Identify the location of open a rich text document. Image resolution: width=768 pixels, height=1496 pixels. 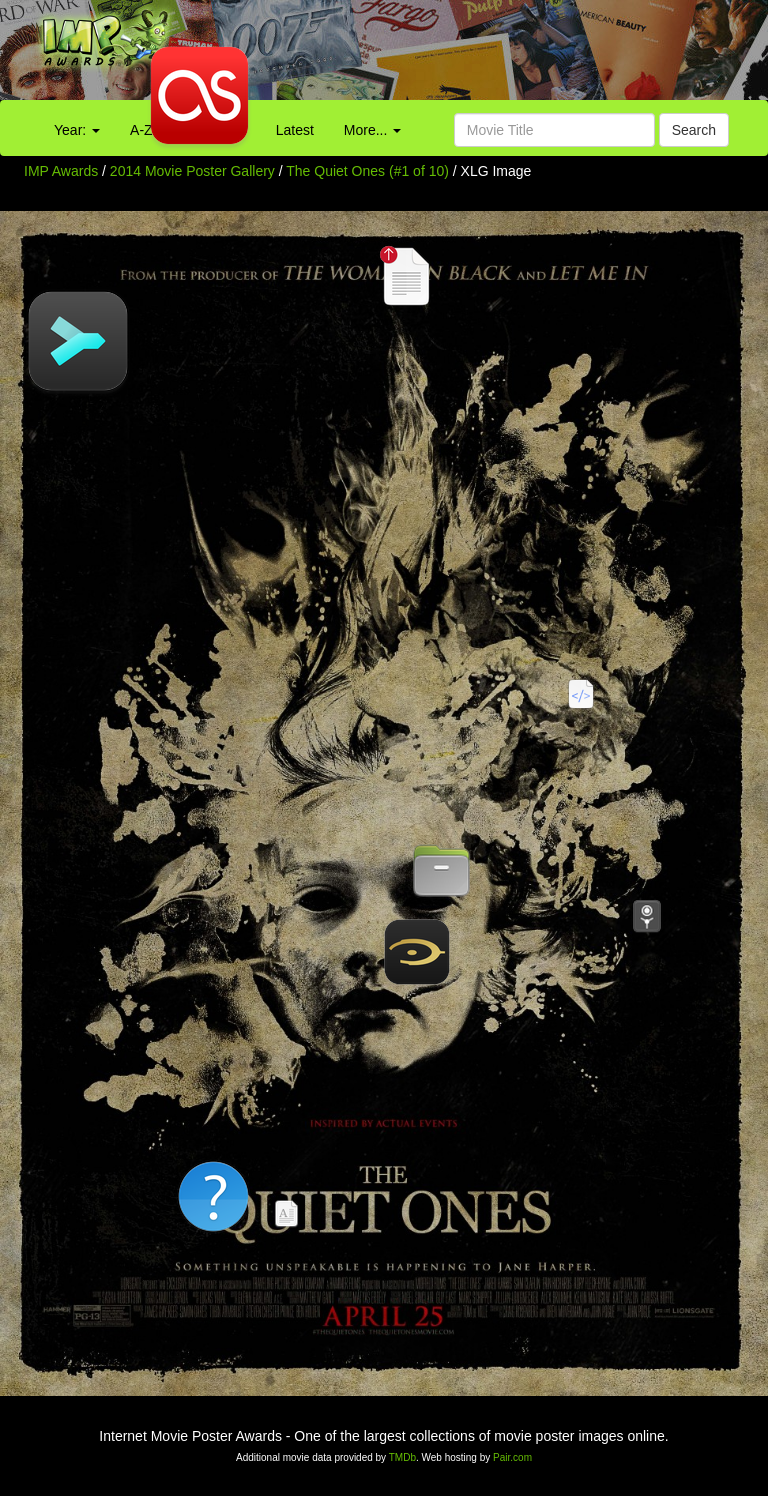
(286, 1213).